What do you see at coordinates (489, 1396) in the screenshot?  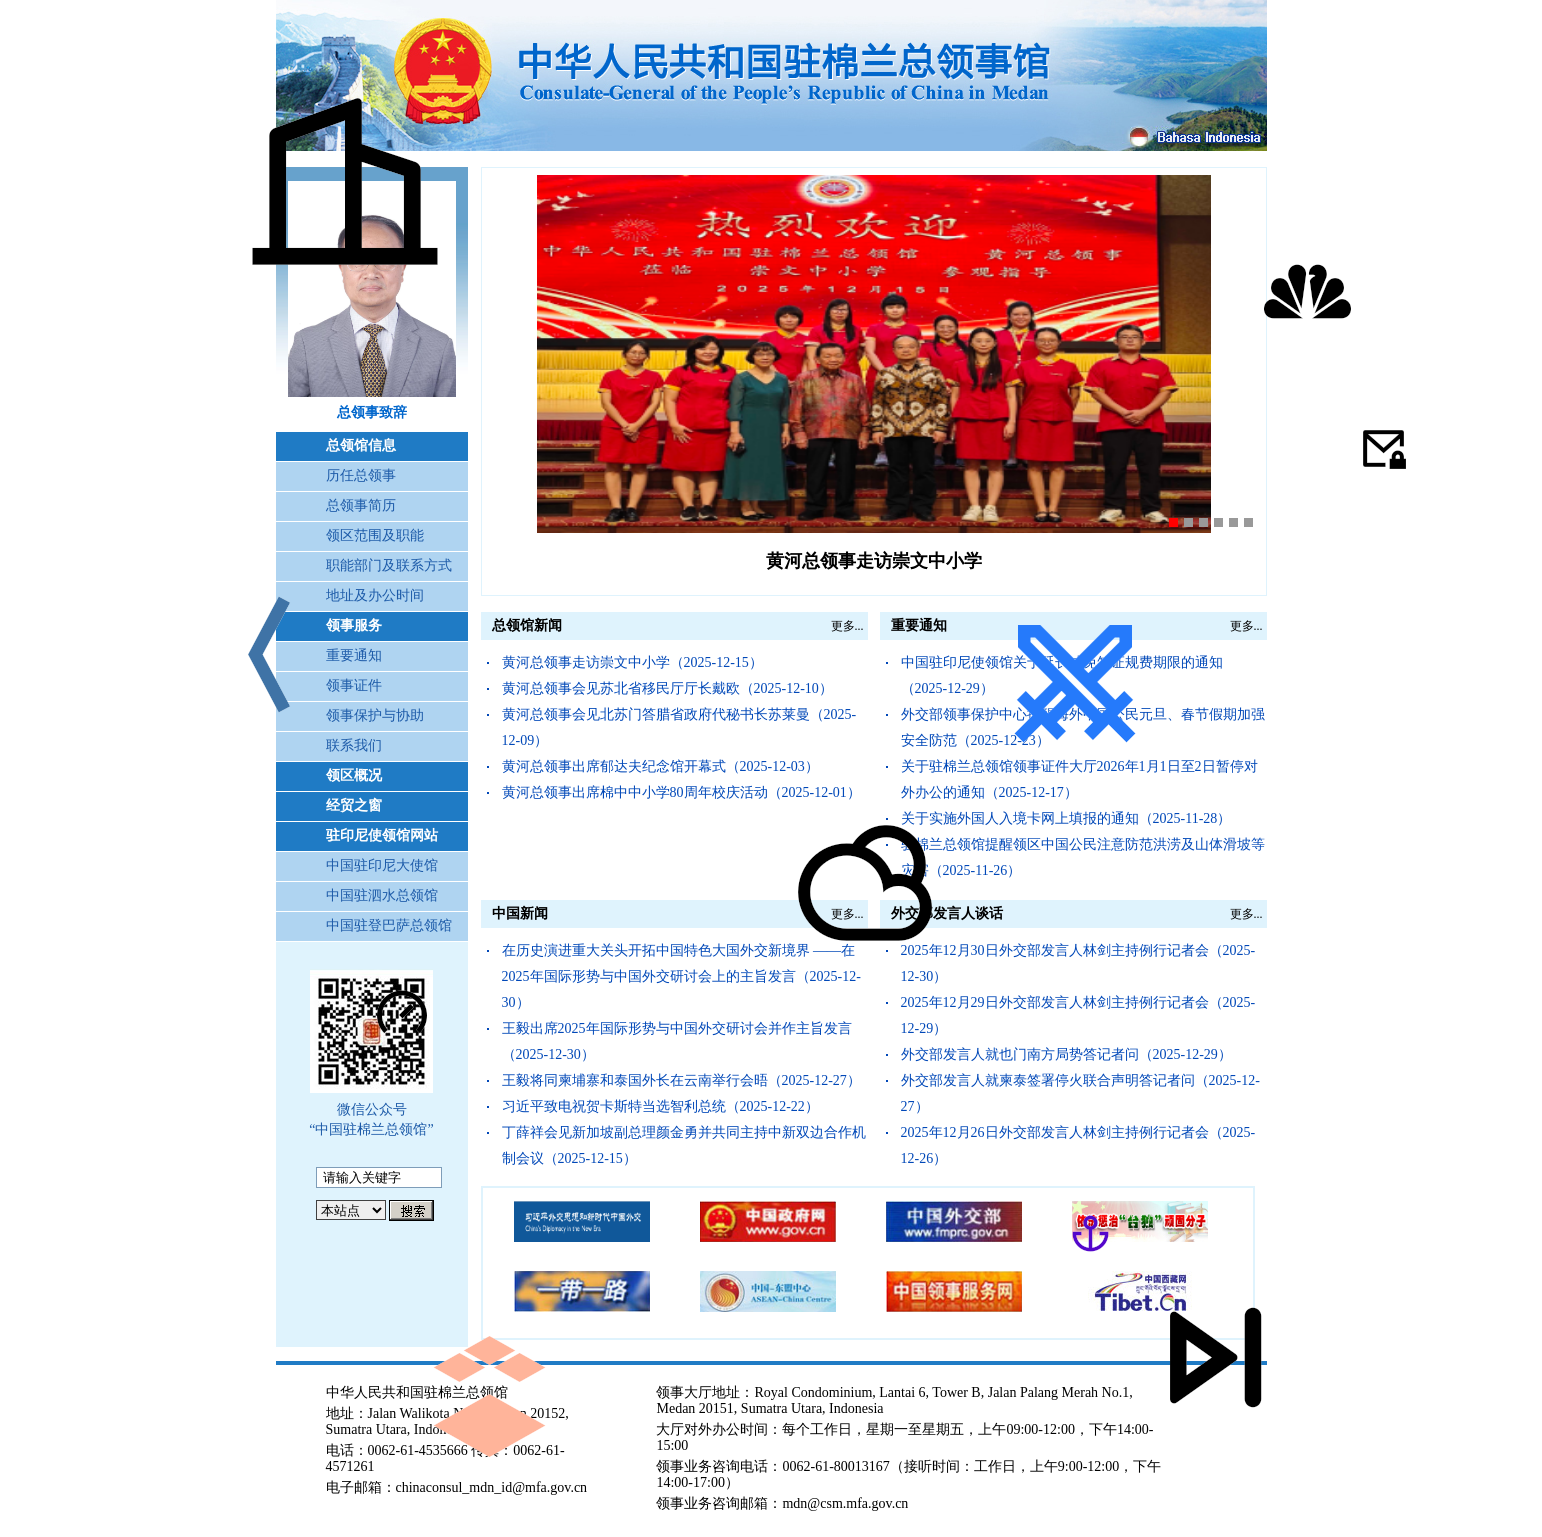 I see `instructure company logo` at bounding box center [489, 1396].